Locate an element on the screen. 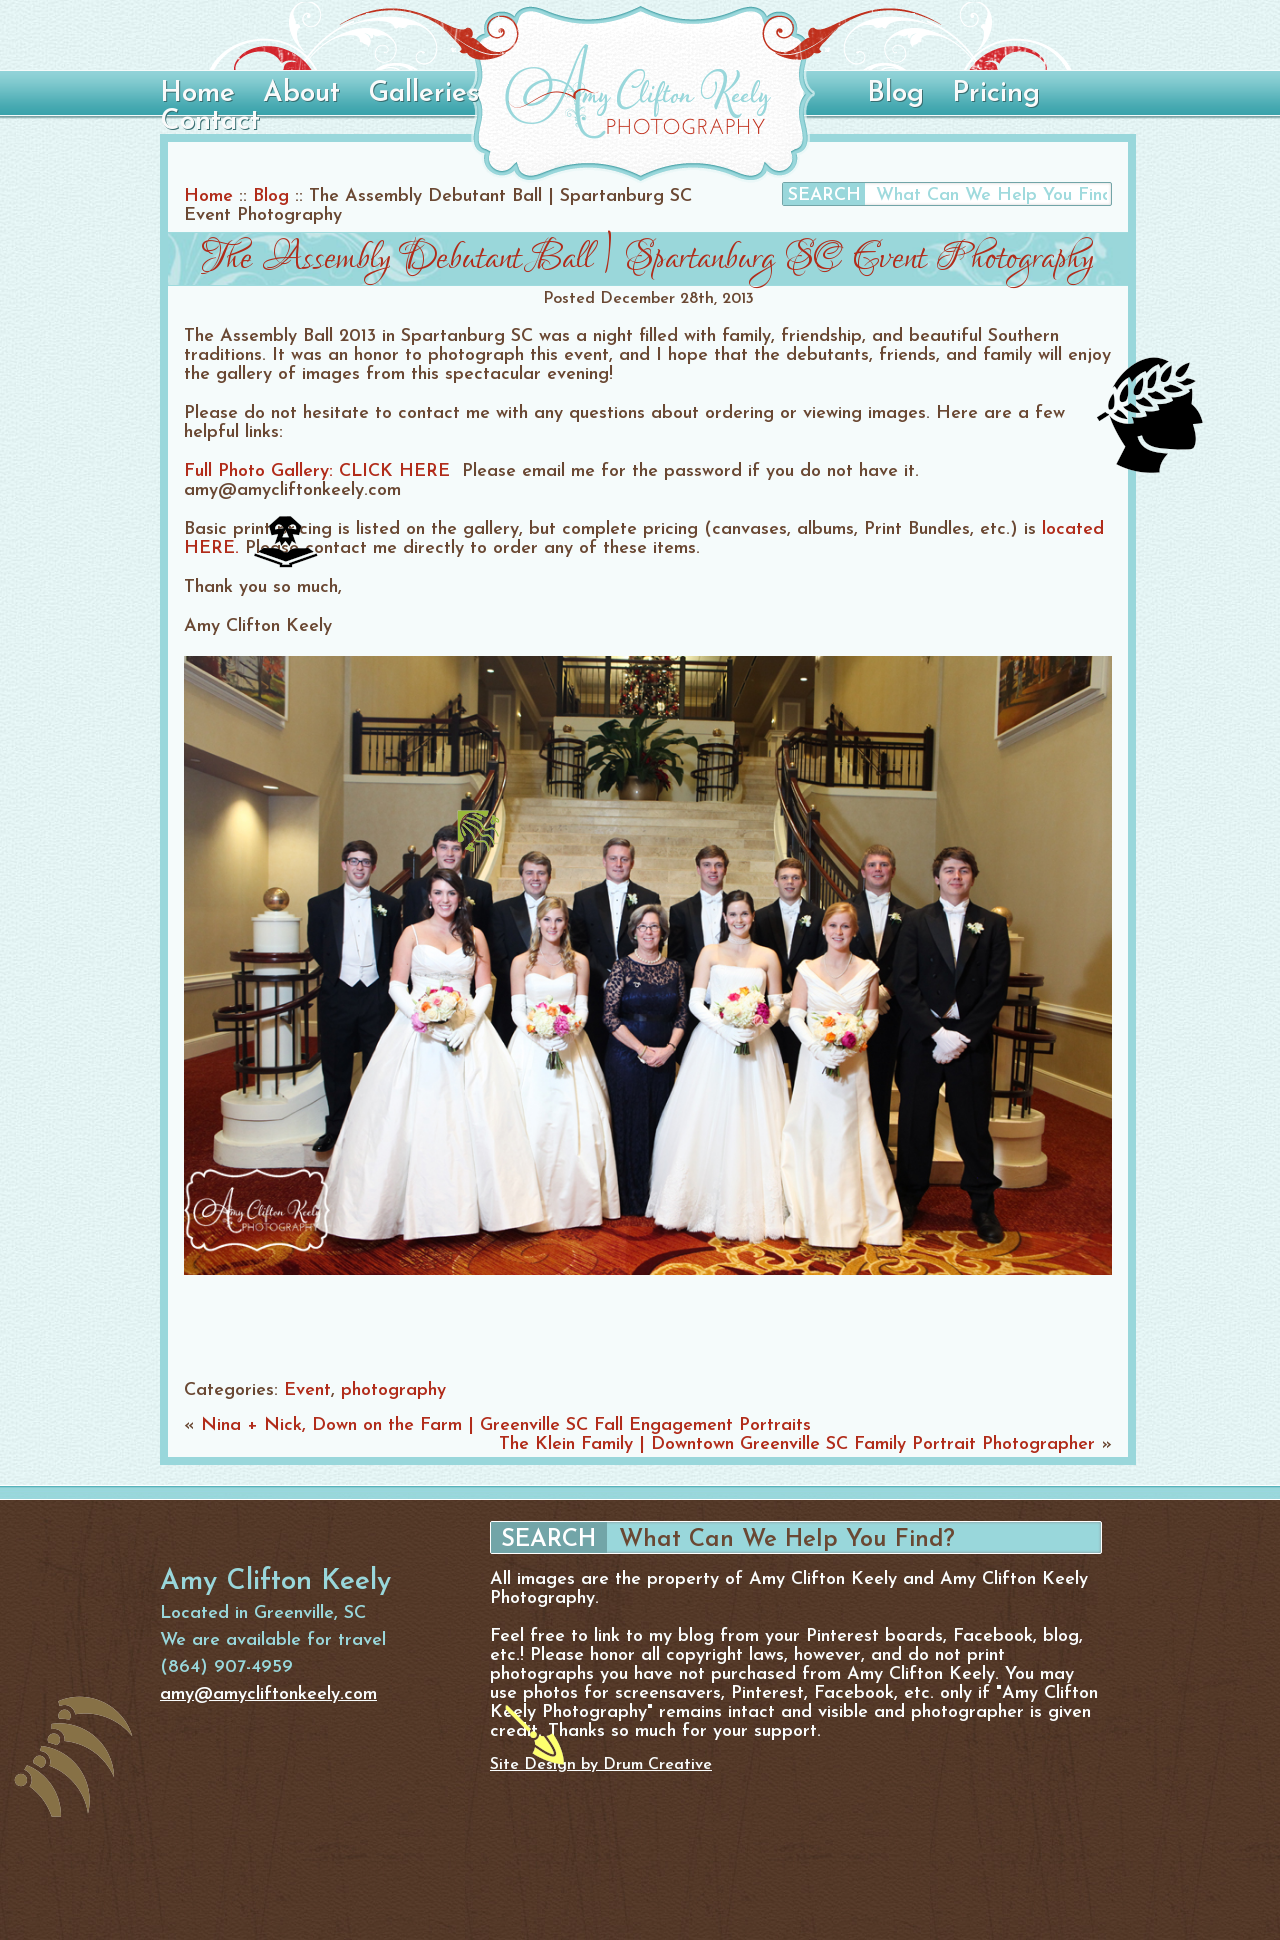 This screenshot has height=1940, width=1280. view death note or cursed book item in game inventory is located at coordinates (285, 543).